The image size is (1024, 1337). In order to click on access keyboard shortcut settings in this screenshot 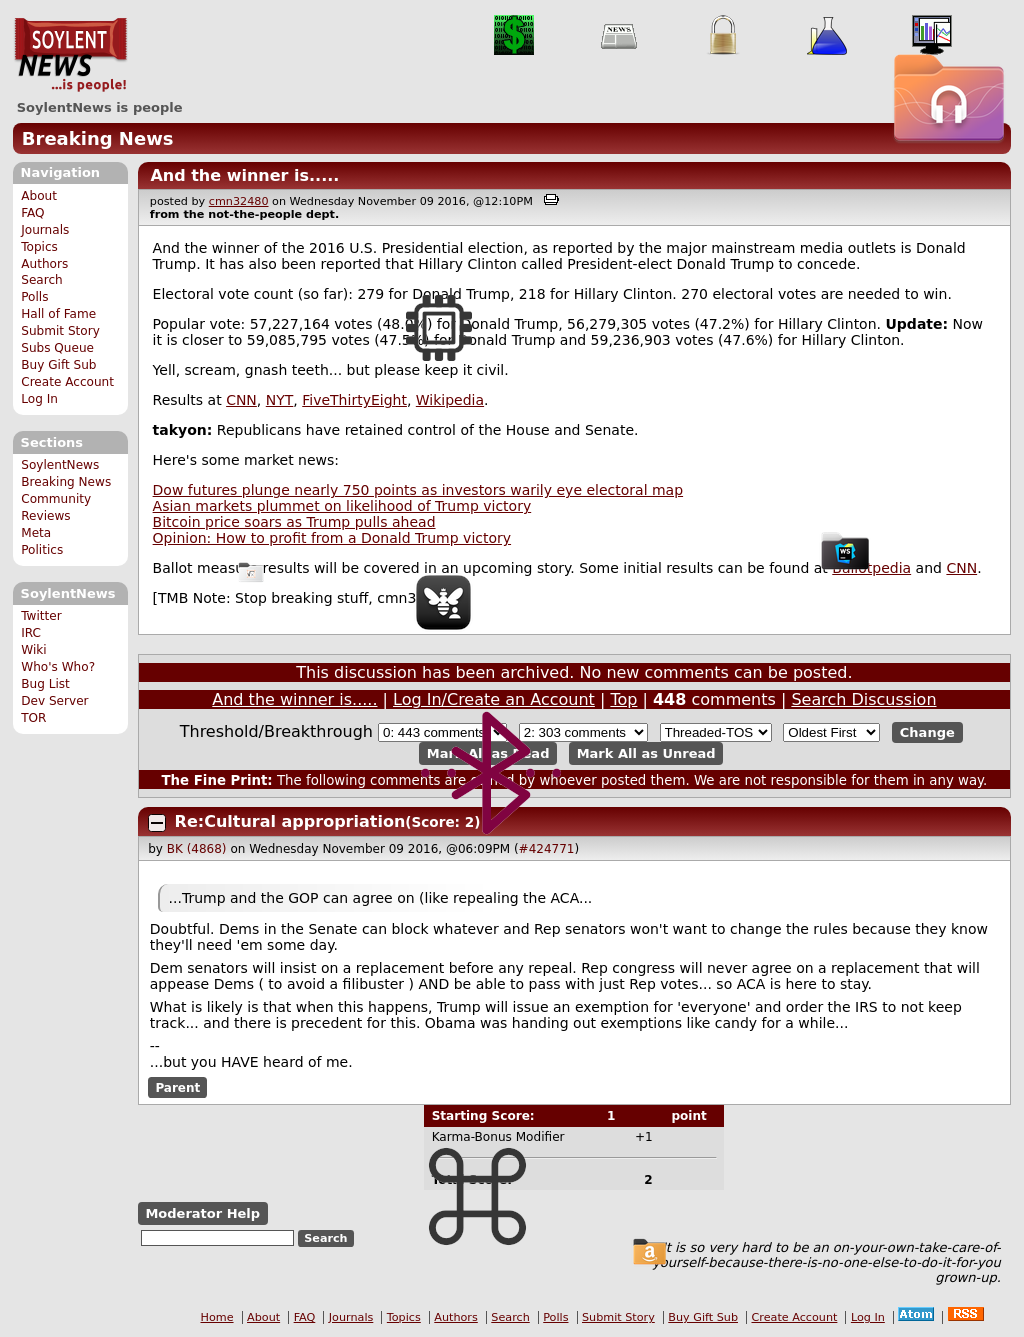, I will do `click(477, 1196)`.